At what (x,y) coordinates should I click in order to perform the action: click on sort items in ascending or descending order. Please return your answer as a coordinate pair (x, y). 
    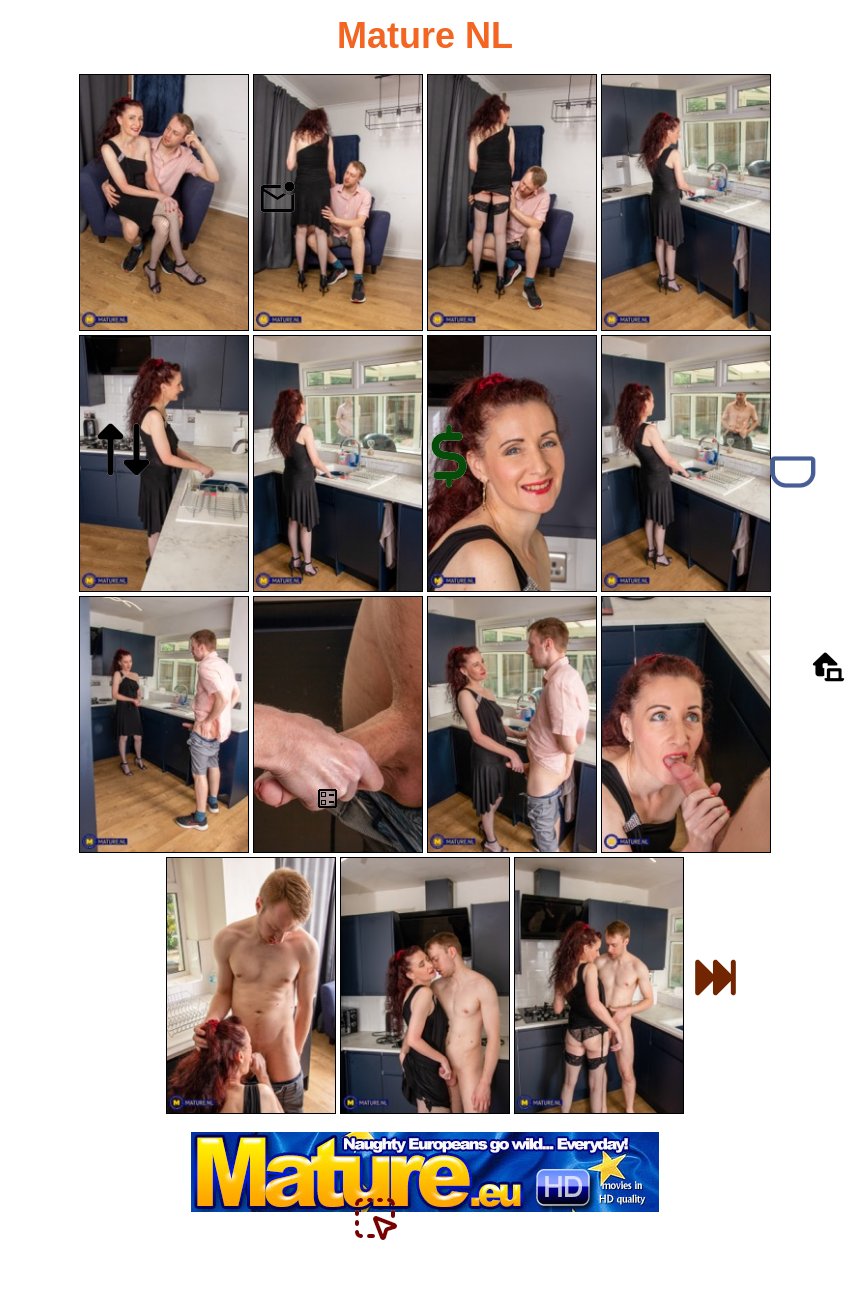
    Looking at the image, I should click on (123, 449).